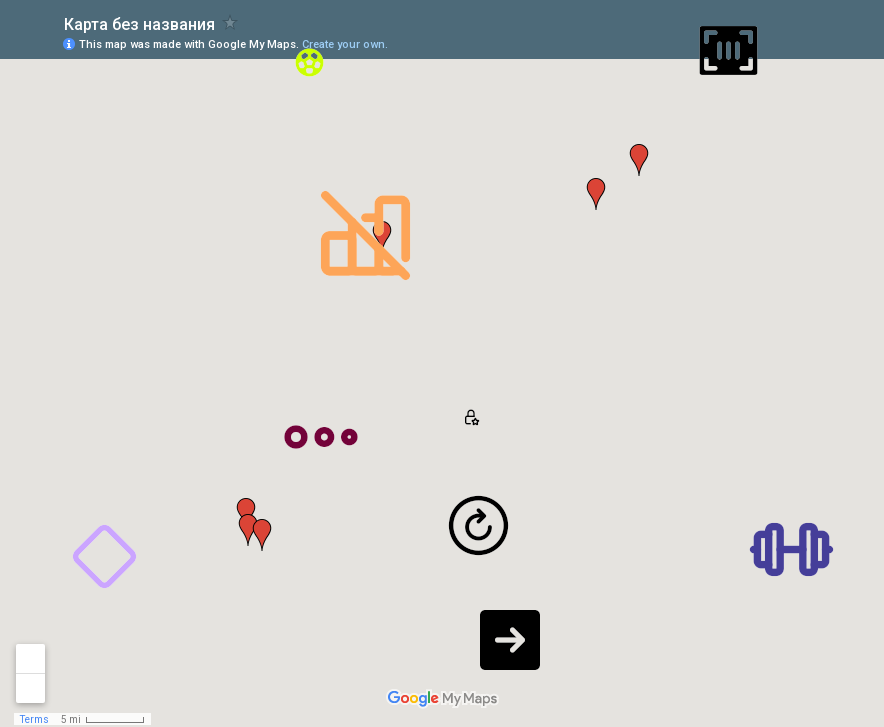 This screenshot has width=884, height=727. What do you see at coordinates (478, 525) in the screenshot?
I see `refresh or reload content` at bounding box center [478, 525].